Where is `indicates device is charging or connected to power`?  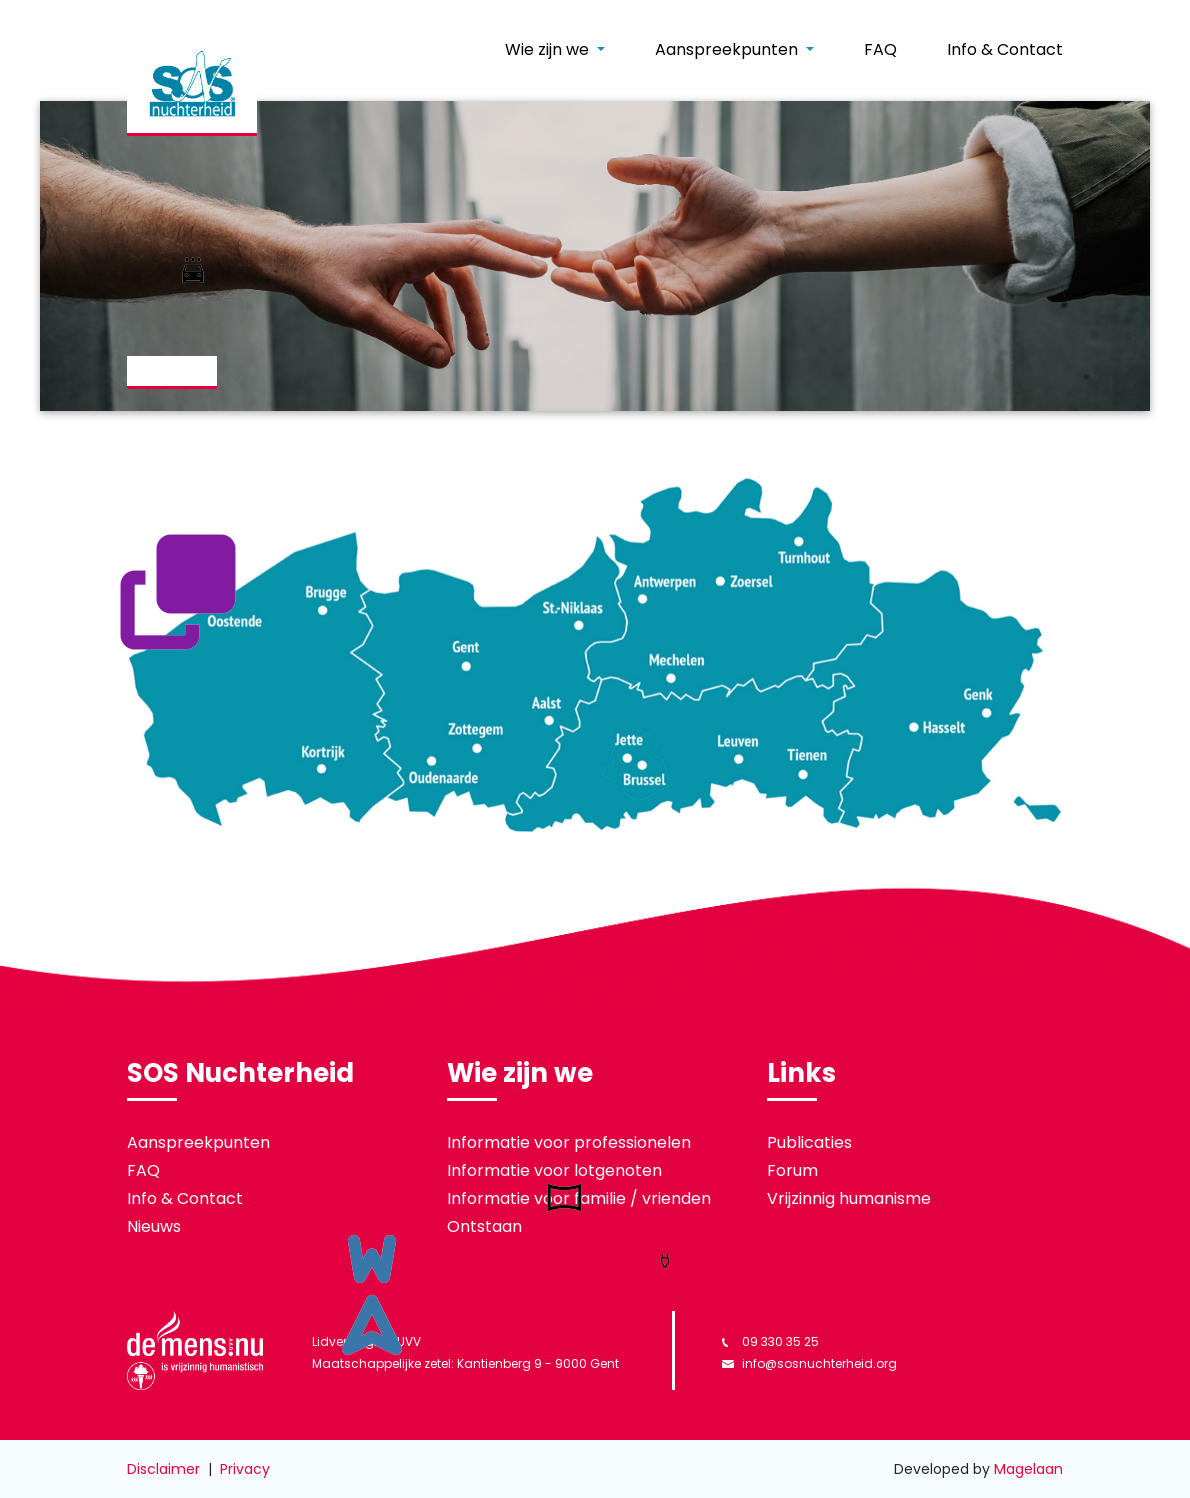
indicates device is charging or connected to power is located at coordinates (665, 1261).